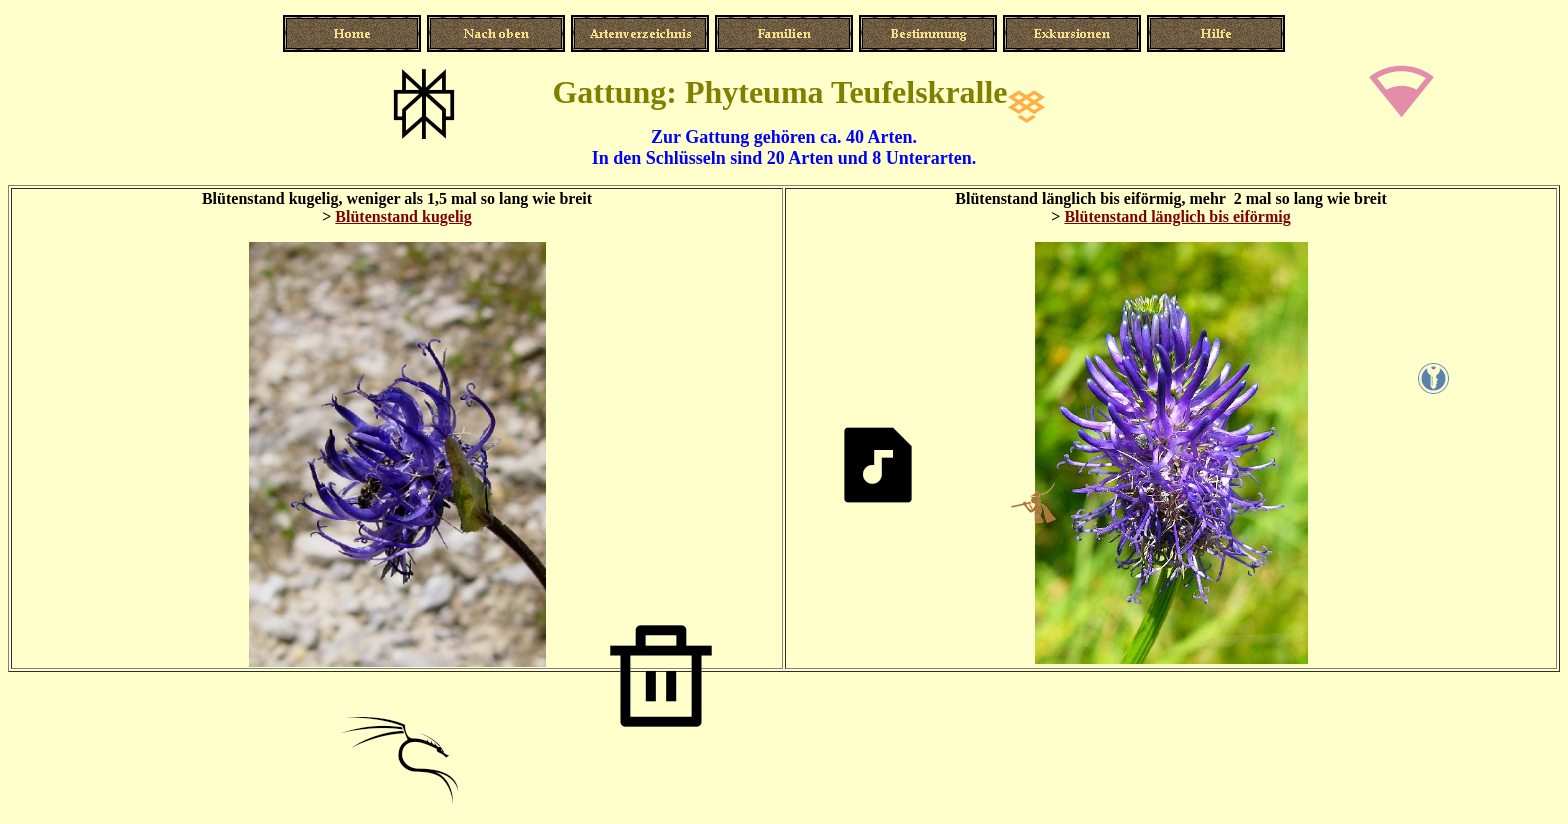 Image resolution: width=1568 pixels, height=824 pixels. I want to click on open the perplexity AI app, so click(424, 104).